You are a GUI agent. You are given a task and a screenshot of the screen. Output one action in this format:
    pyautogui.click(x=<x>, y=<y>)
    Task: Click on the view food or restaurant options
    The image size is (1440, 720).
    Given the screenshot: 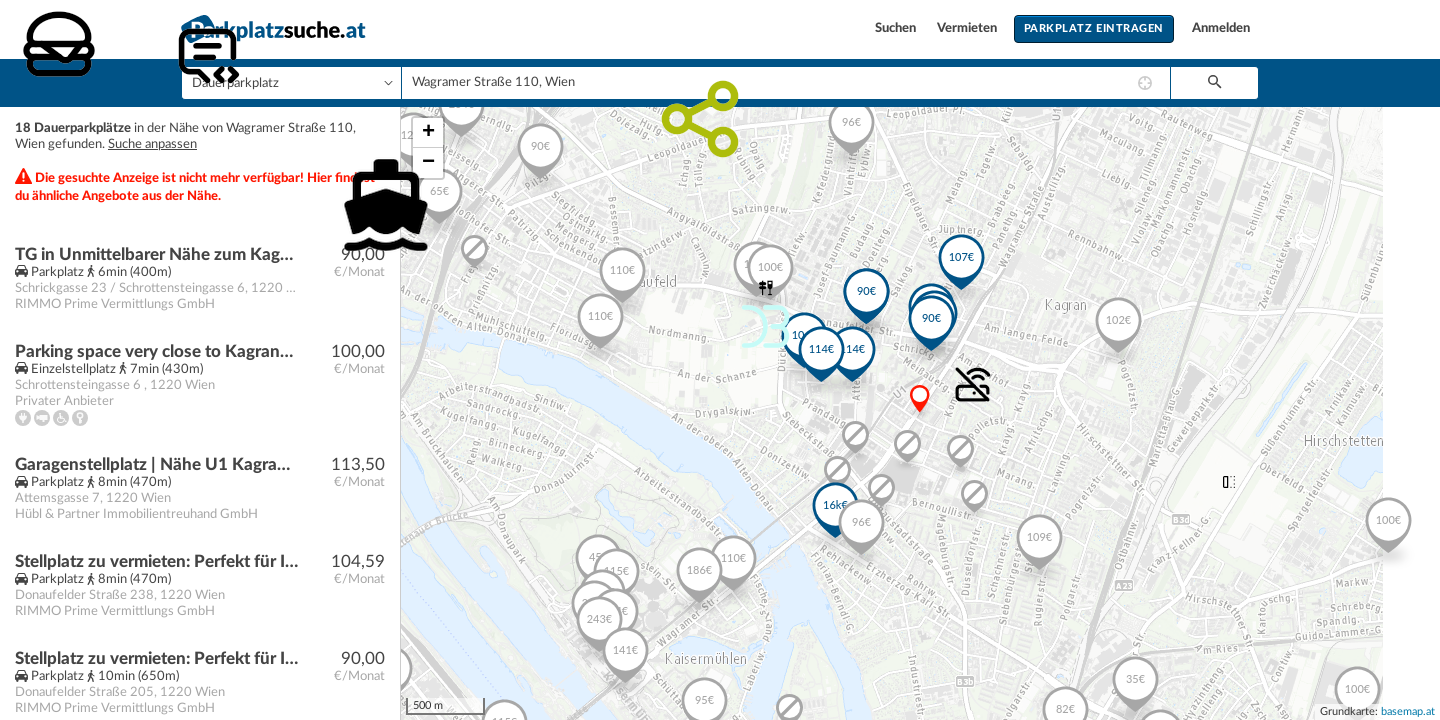 What is the action you would take?
    pyautogui.click(x=59, y=44)
    